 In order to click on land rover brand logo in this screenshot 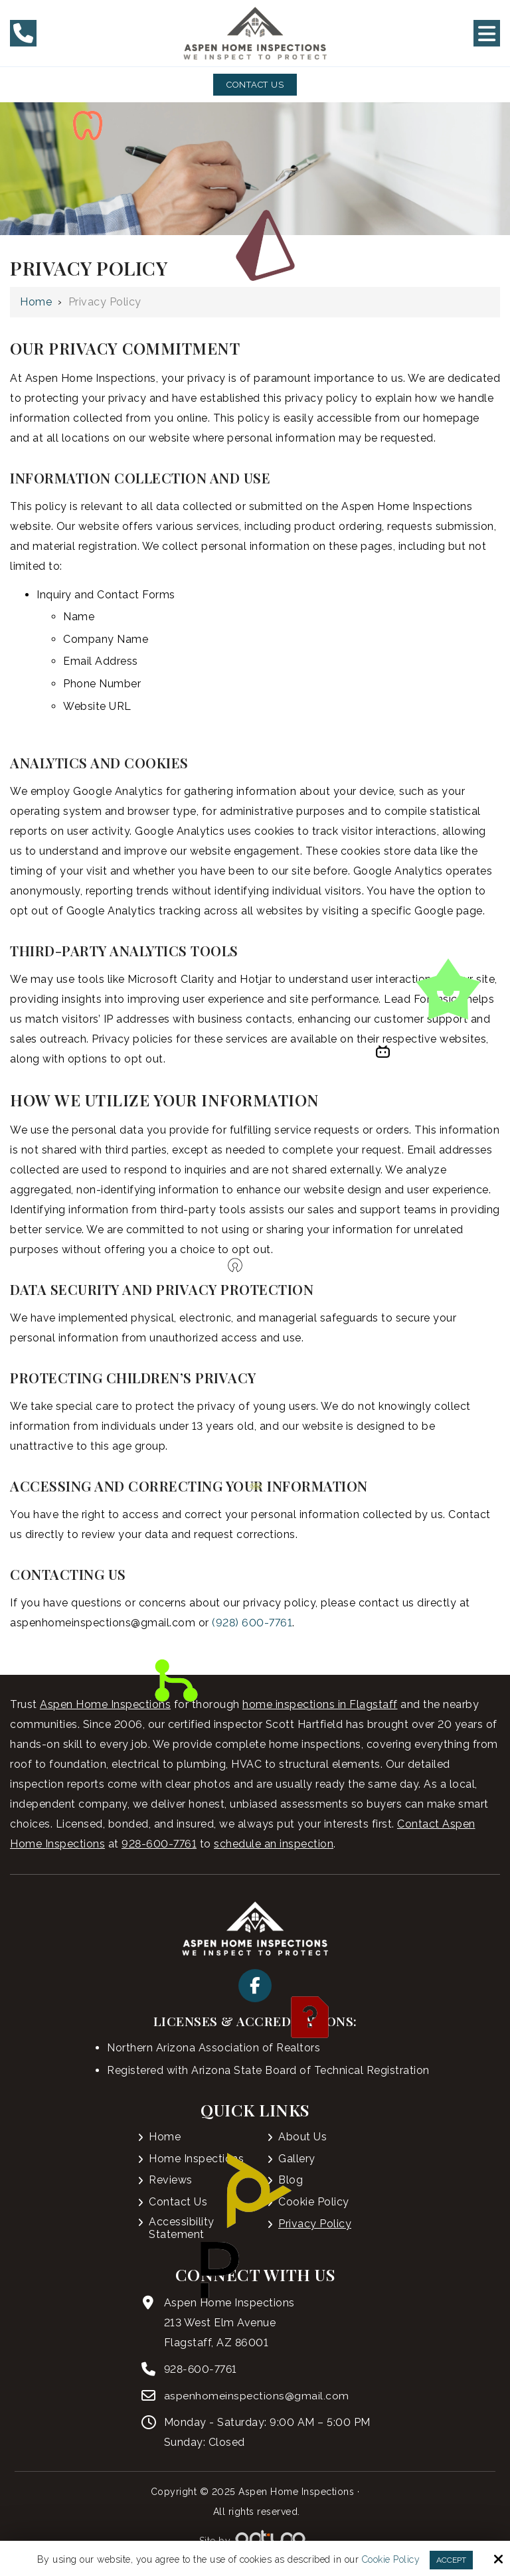, I will do `click(256, 1486)`.